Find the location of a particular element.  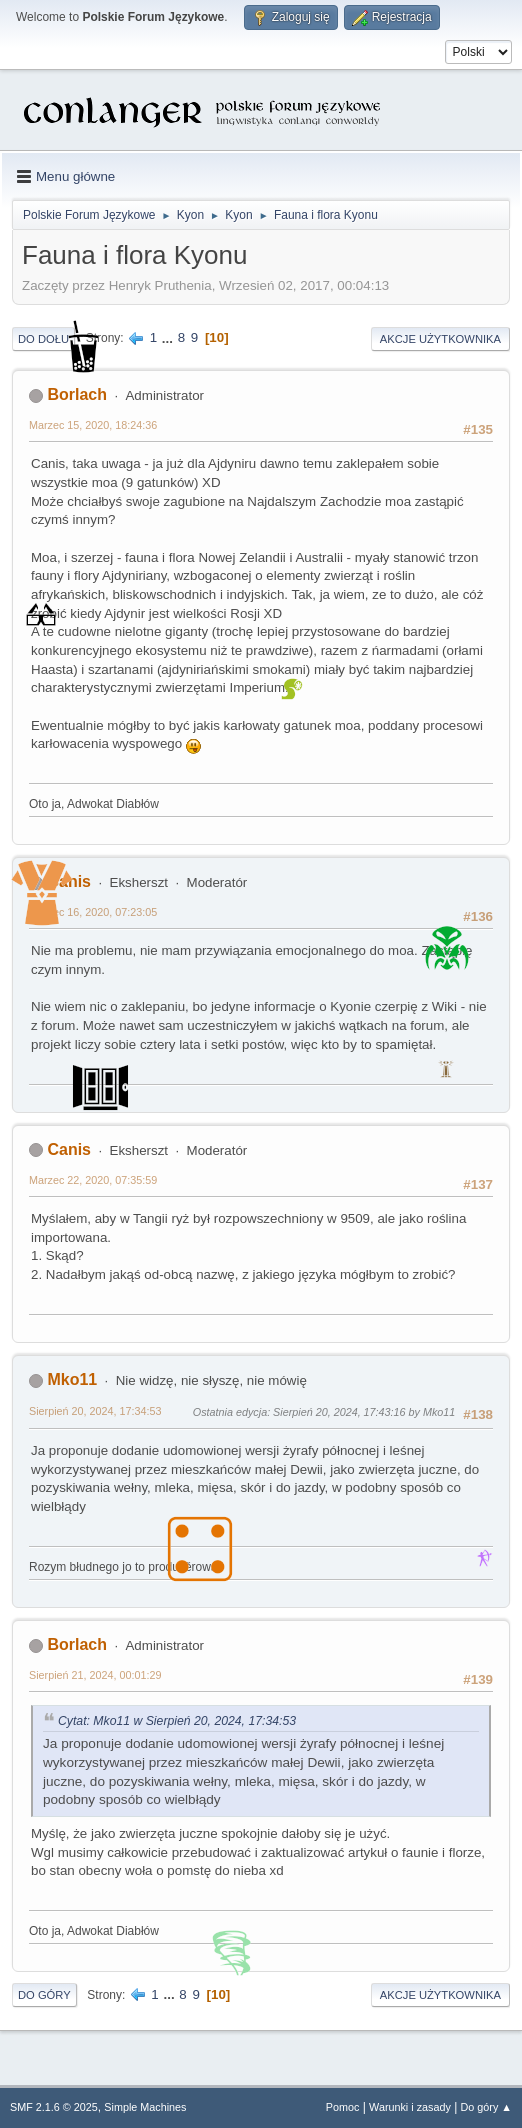

open a new window or panel is located at coordinates (100, 1087).